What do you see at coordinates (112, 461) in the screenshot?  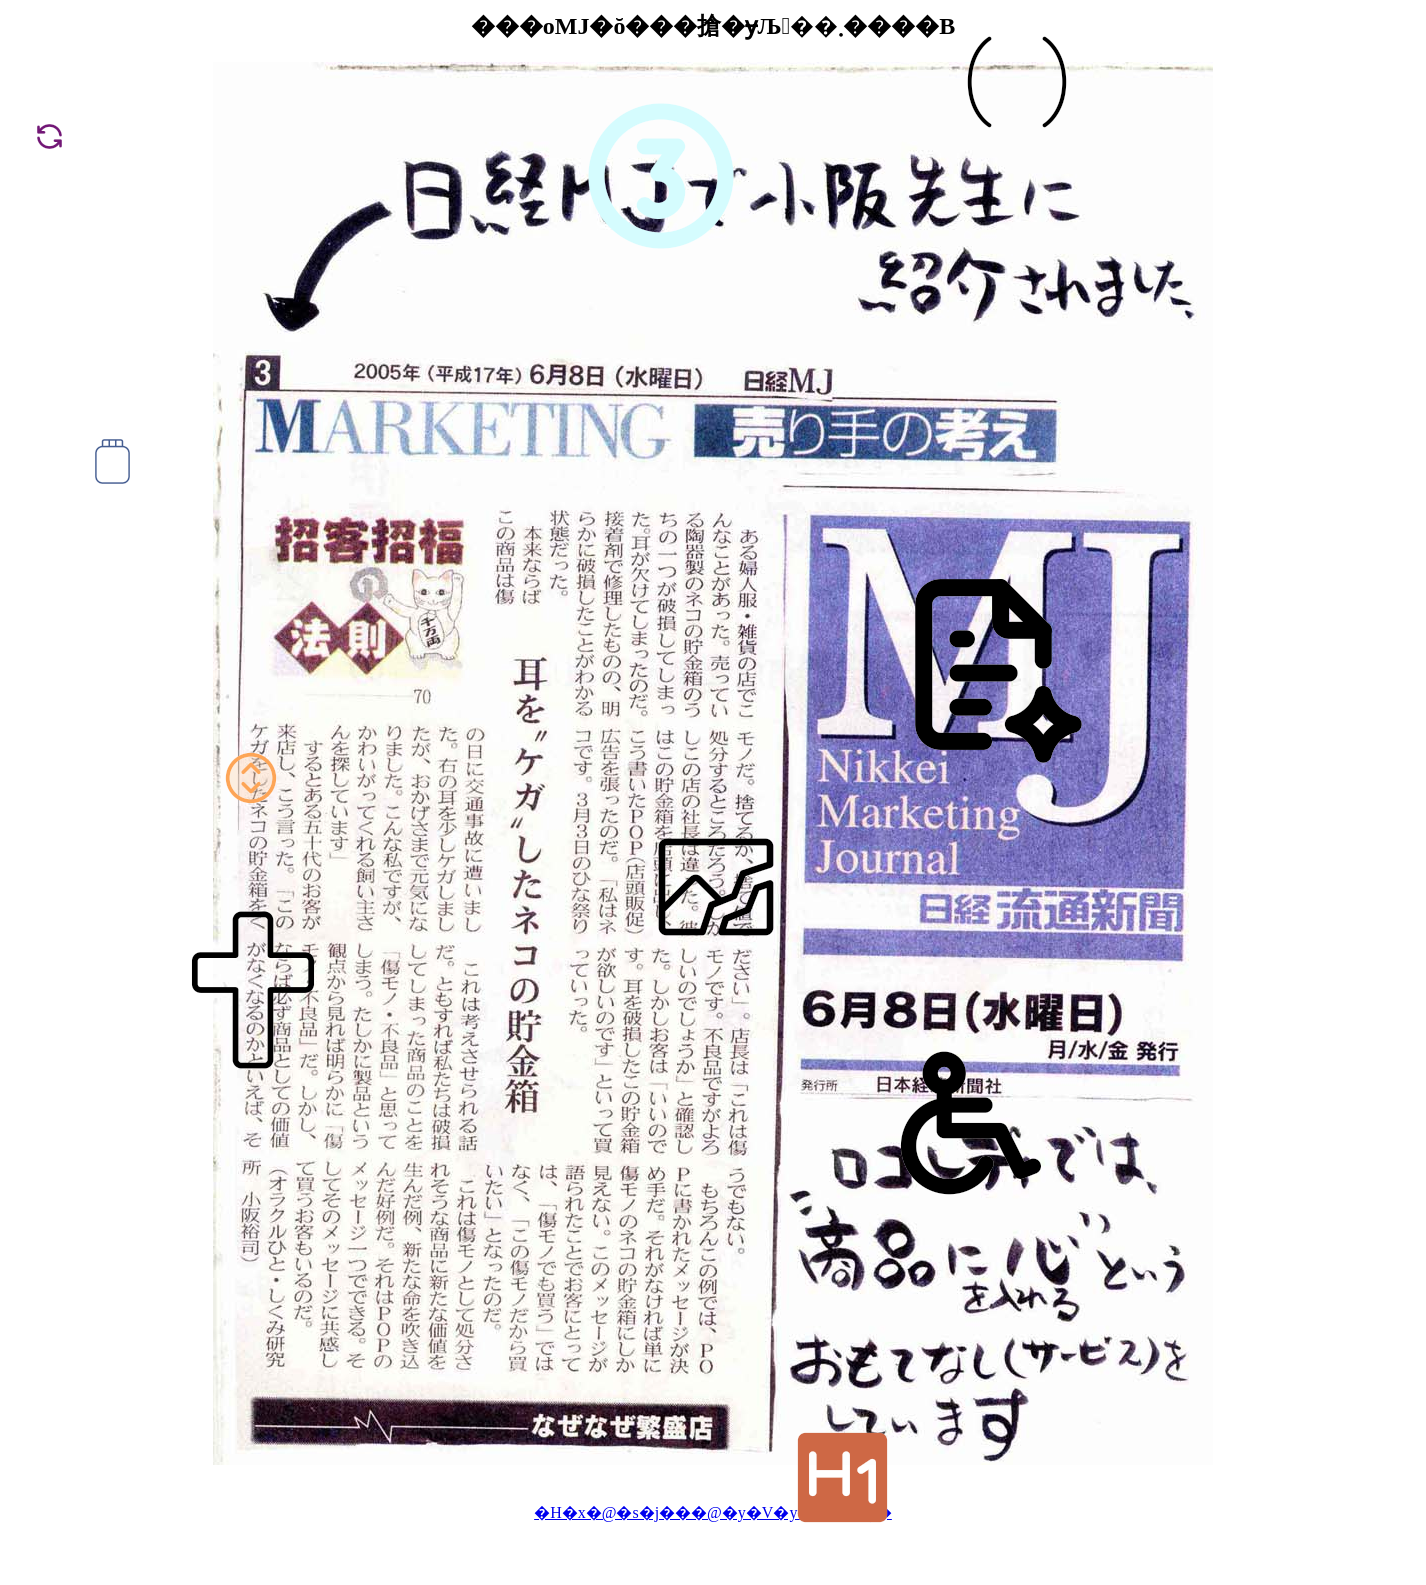 I see `store or organize items in a container` at bounding box center [112, 461].